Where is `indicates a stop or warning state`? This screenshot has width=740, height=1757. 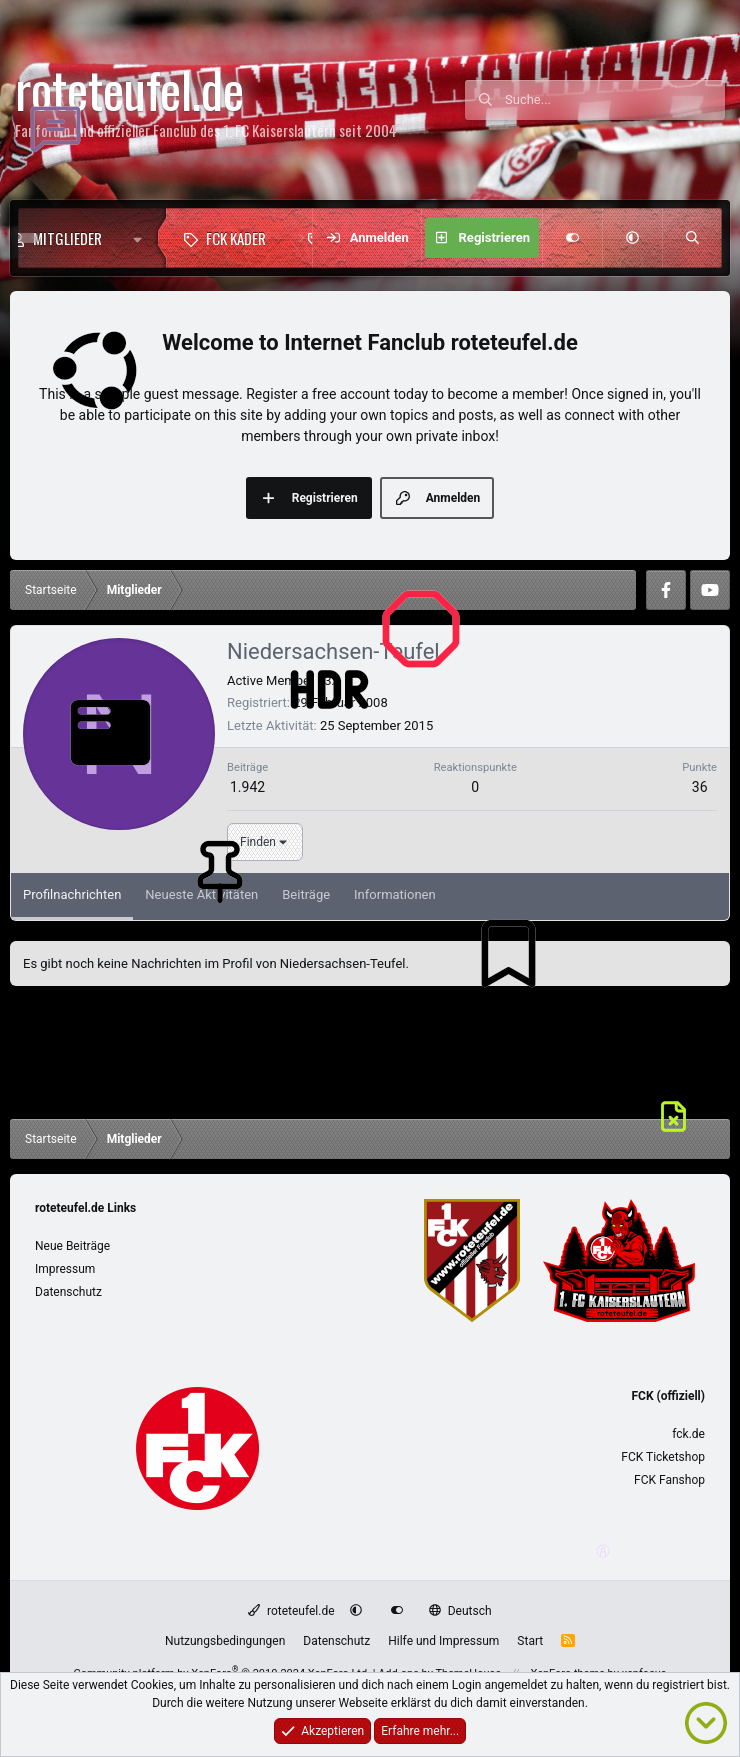 indicates a stop or warning state is located at coordinates (421, 629).